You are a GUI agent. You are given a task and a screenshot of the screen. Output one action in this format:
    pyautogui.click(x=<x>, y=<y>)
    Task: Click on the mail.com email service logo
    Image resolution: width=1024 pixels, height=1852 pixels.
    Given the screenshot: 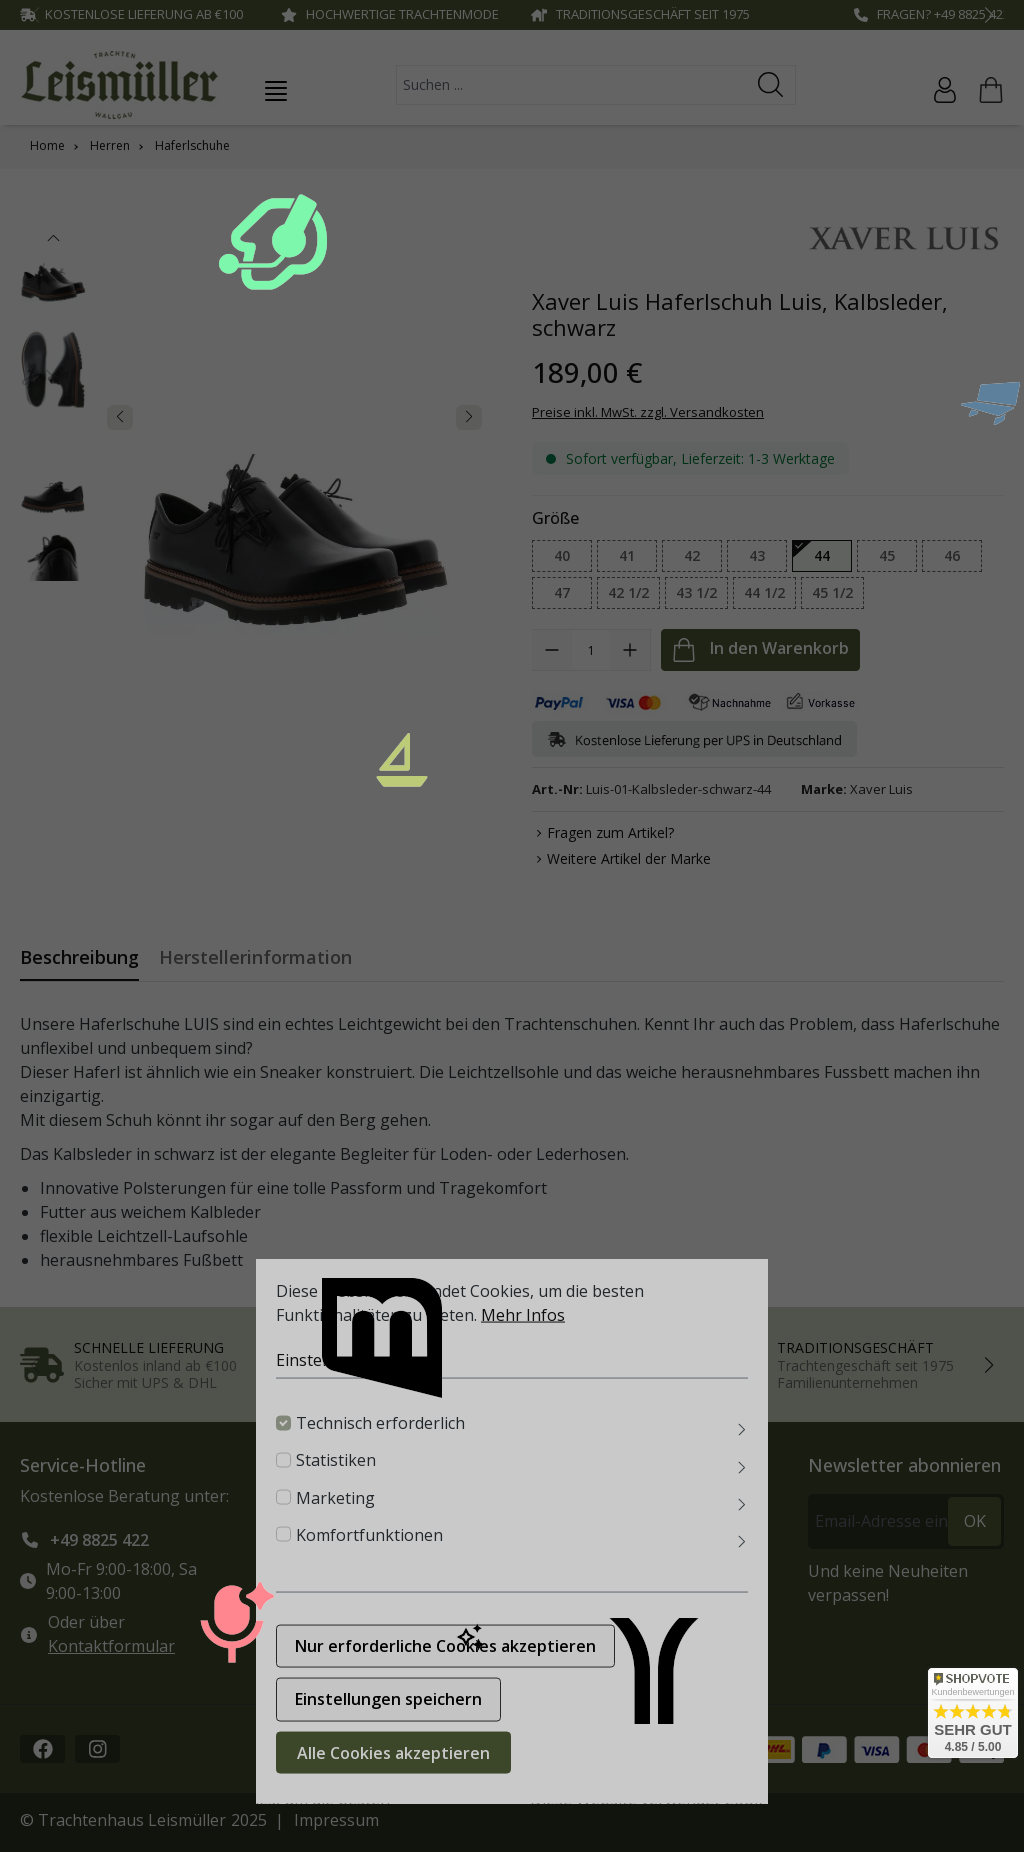 What is the action you would take?
    pyautogui.click(x=382, y=1338)
    